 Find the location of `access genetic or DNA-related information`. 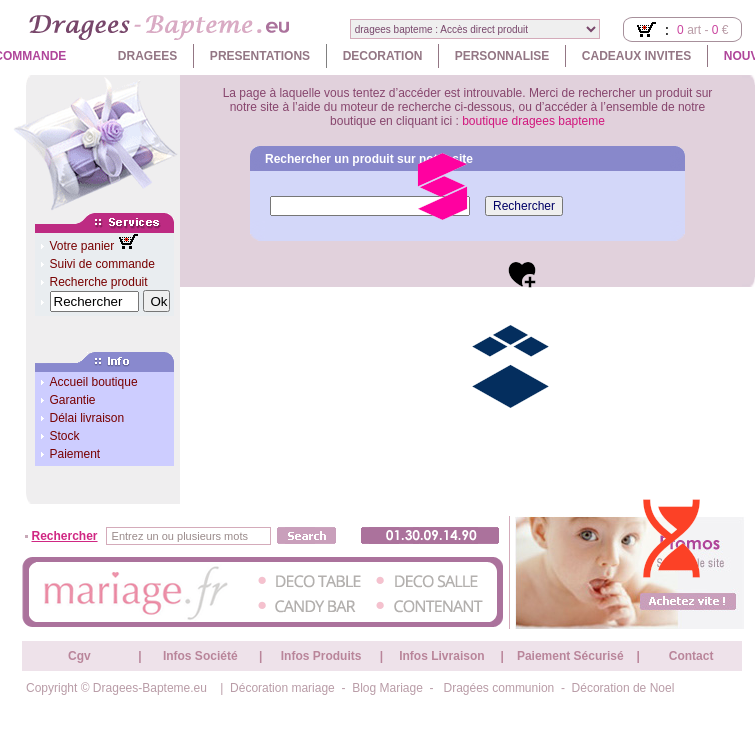

access genetic or DNA-related information is located at coordinates (671, 538).